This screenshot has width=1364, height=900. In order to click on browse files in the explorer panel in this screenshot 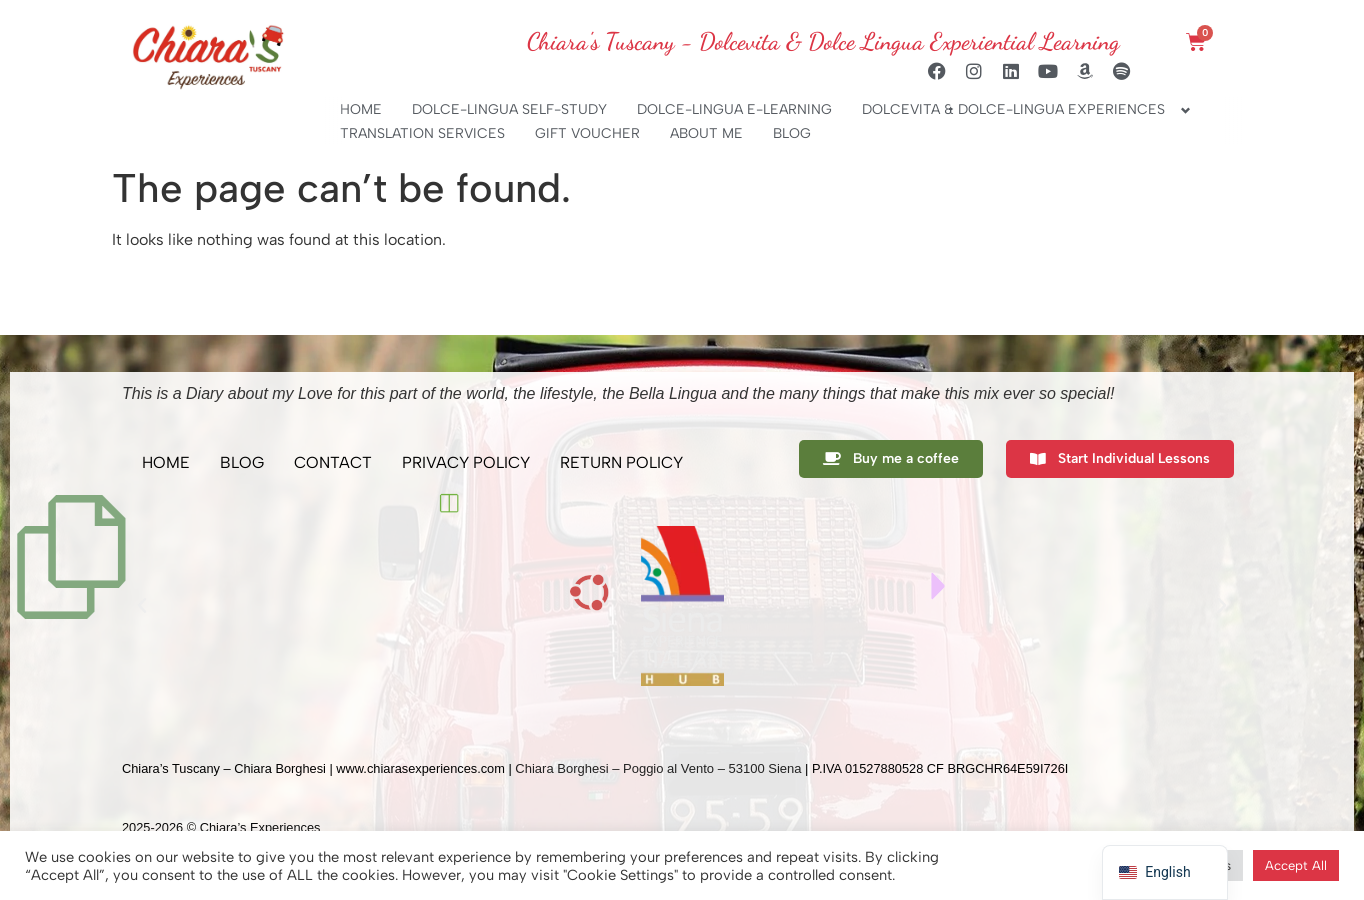, I will do `click(74, 557)`.